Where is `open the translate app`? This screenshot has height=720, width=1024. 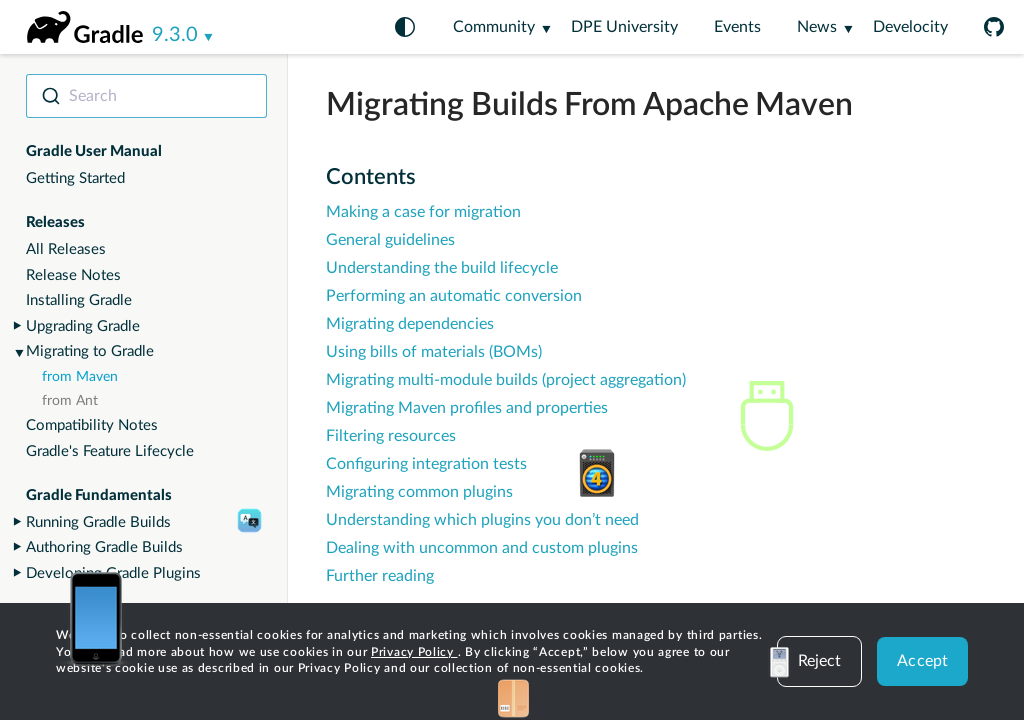
open the translate app is located at coordinates (249, 520).